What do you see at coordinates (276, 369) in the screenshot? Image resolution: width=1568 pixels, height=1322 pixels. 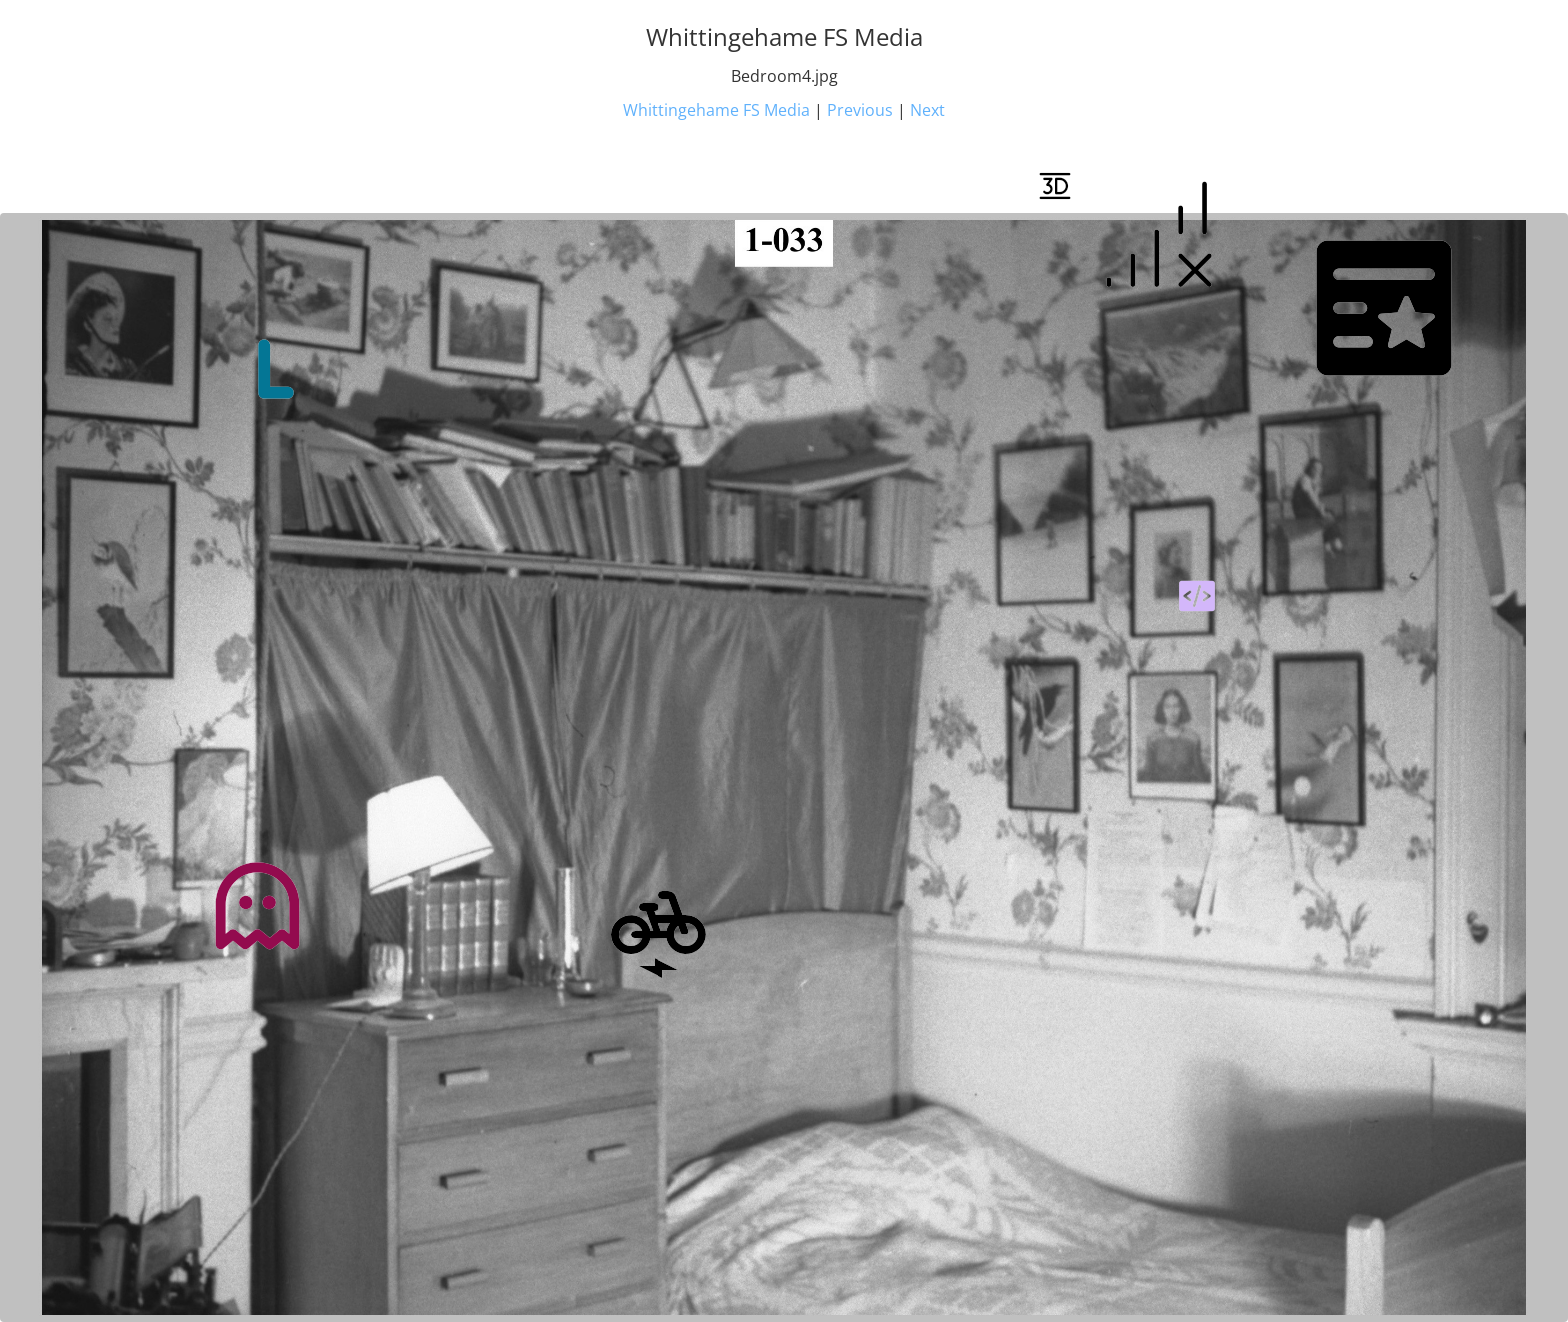 I see `indicates a lowercase "L" character or letter identifier` at bounding box center [276, 369].